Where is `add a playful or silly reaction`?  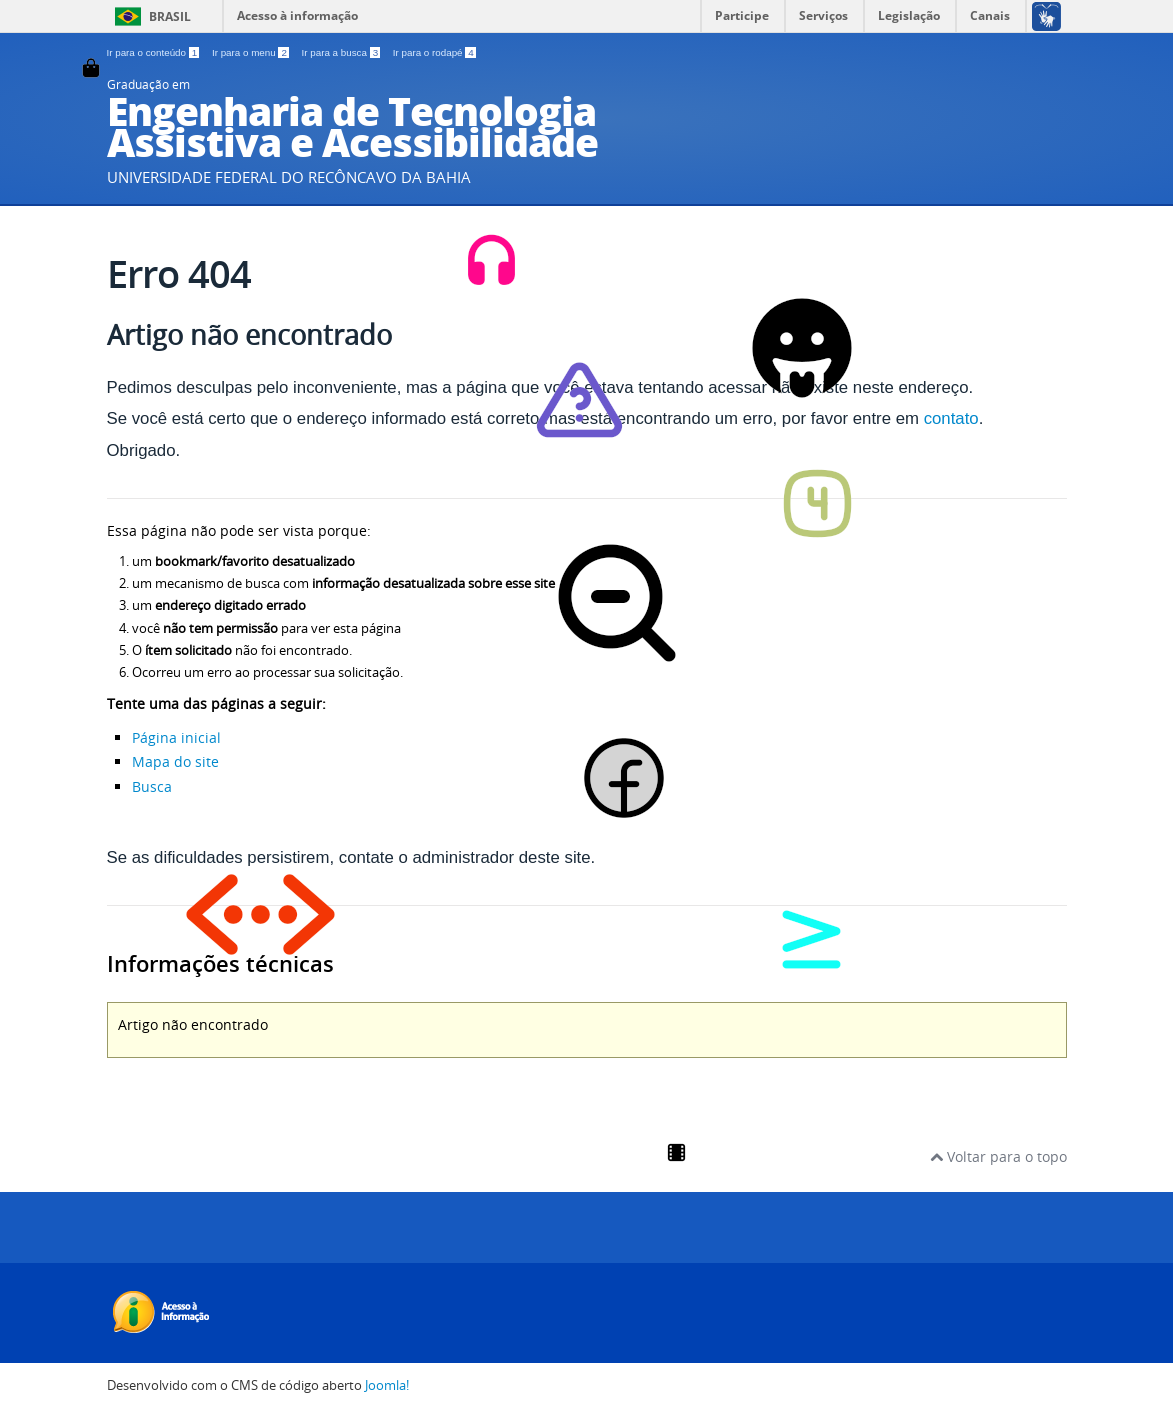
add a playful or silly reaction is located at coordinates (802, 348).